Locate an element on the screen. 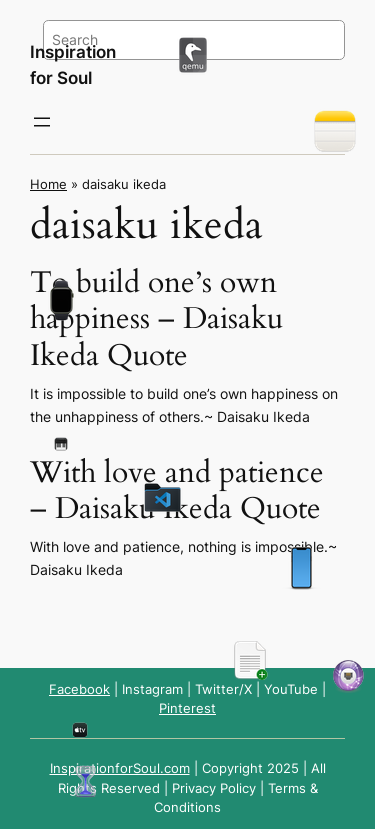  apple watch series 7 device icon is located at coordinates (61, 300).